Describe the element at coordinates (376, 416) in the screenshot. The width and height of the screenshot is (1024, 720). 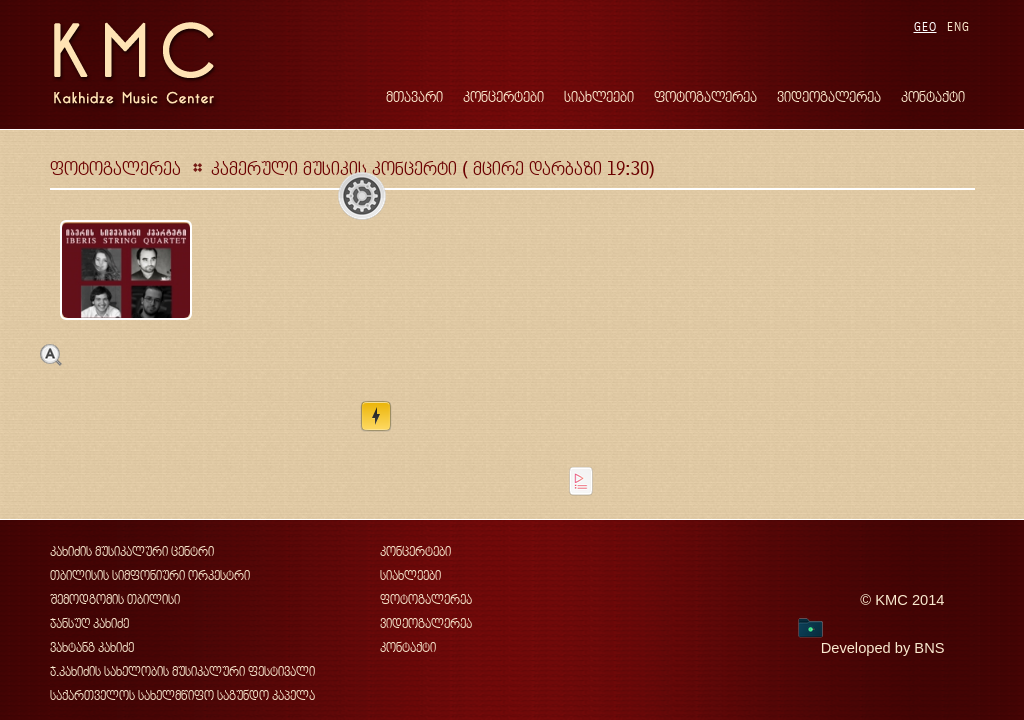
I see `access power management settings` at that location.